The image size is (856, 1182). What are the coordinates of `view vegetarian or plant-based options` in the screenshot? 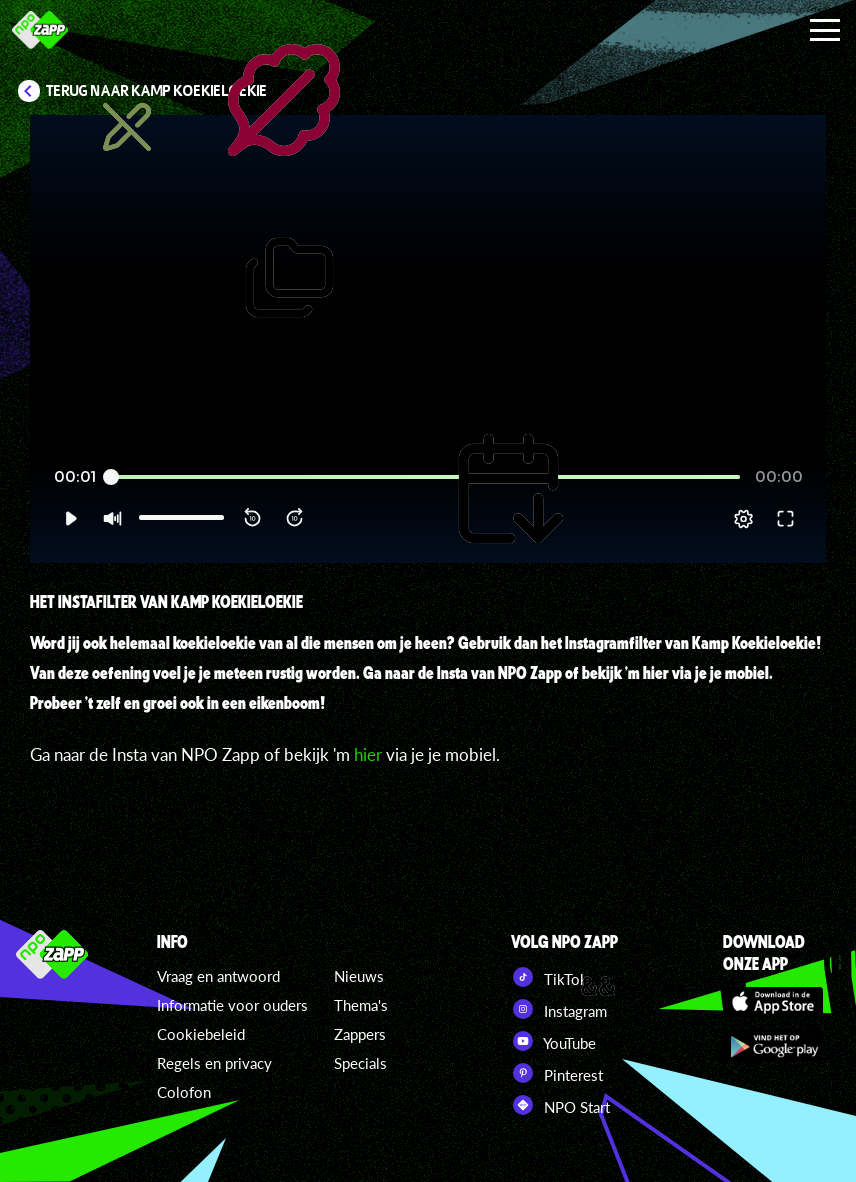 It's located at (284, 100).